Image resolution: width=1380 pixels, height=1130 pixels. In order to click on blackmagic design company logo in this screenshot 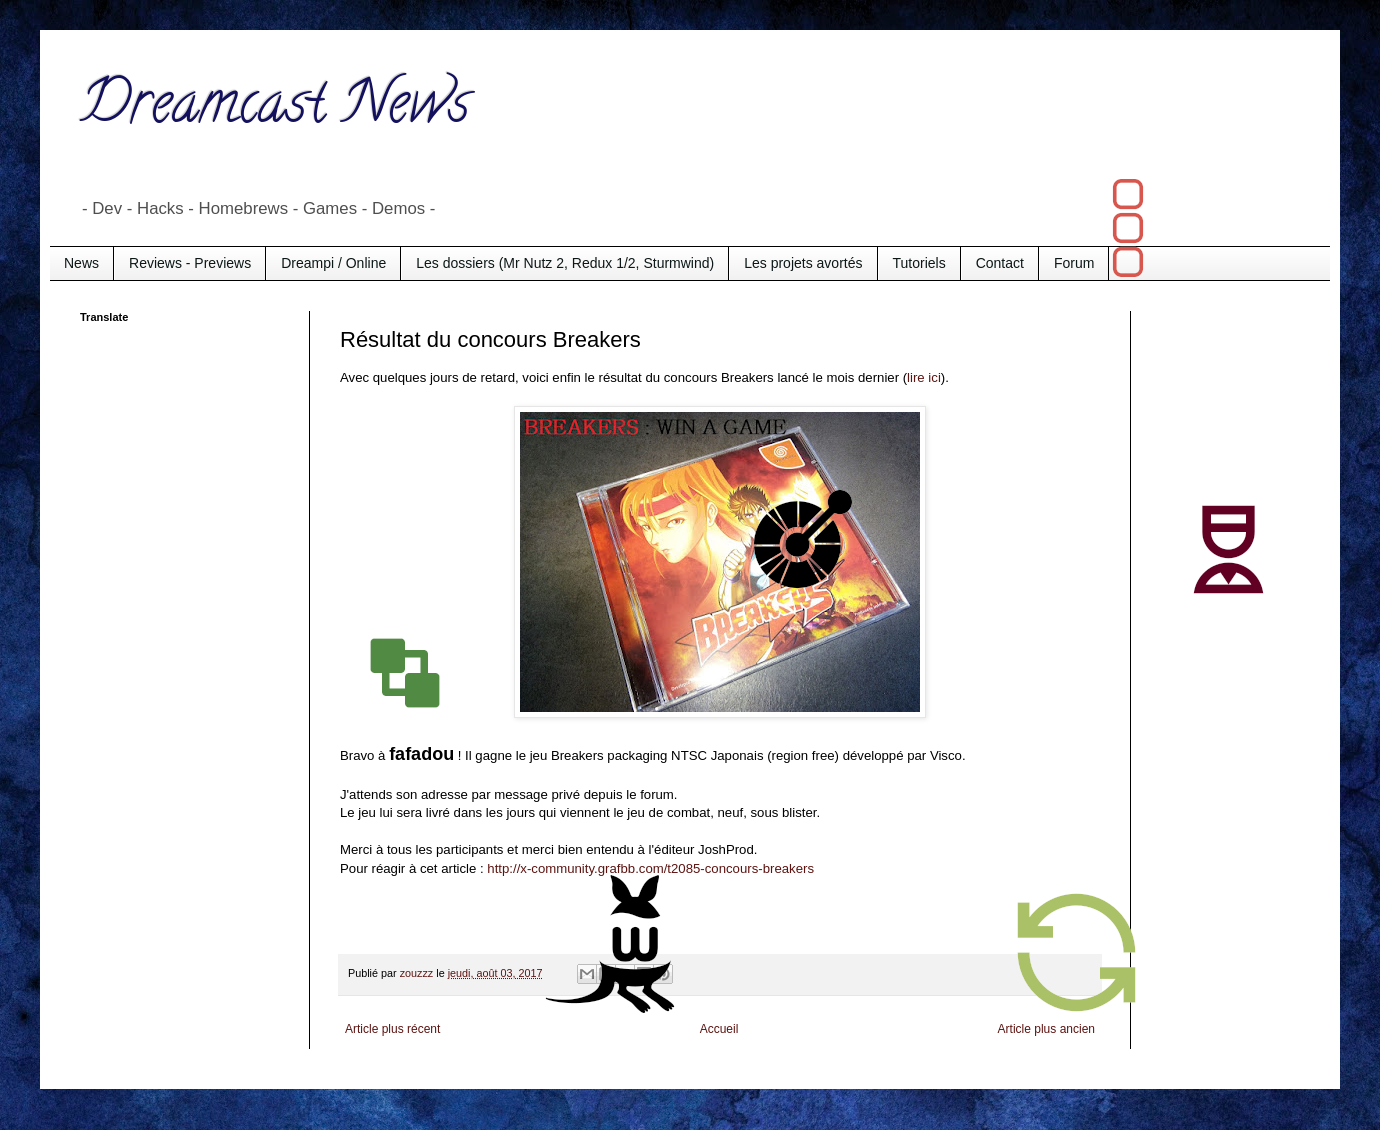, I will do `click(1128, 228)`.